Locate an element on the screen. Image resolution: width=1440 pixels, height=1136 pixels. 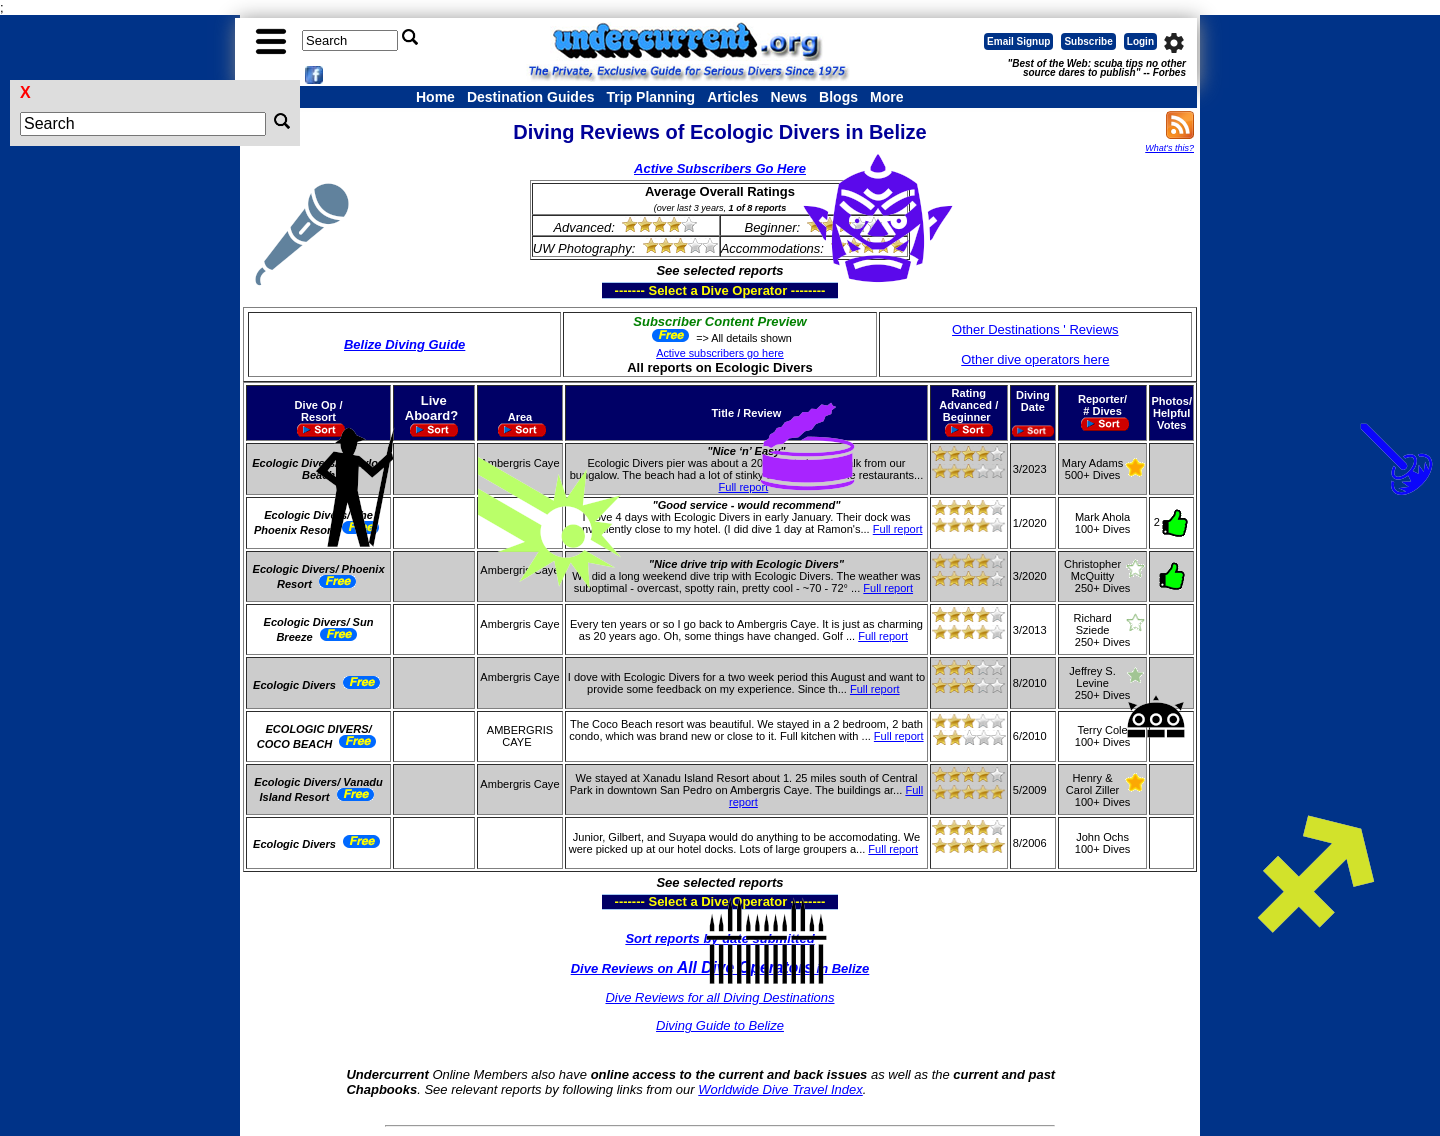
opened canned food item is located at coordinates (807, 446).